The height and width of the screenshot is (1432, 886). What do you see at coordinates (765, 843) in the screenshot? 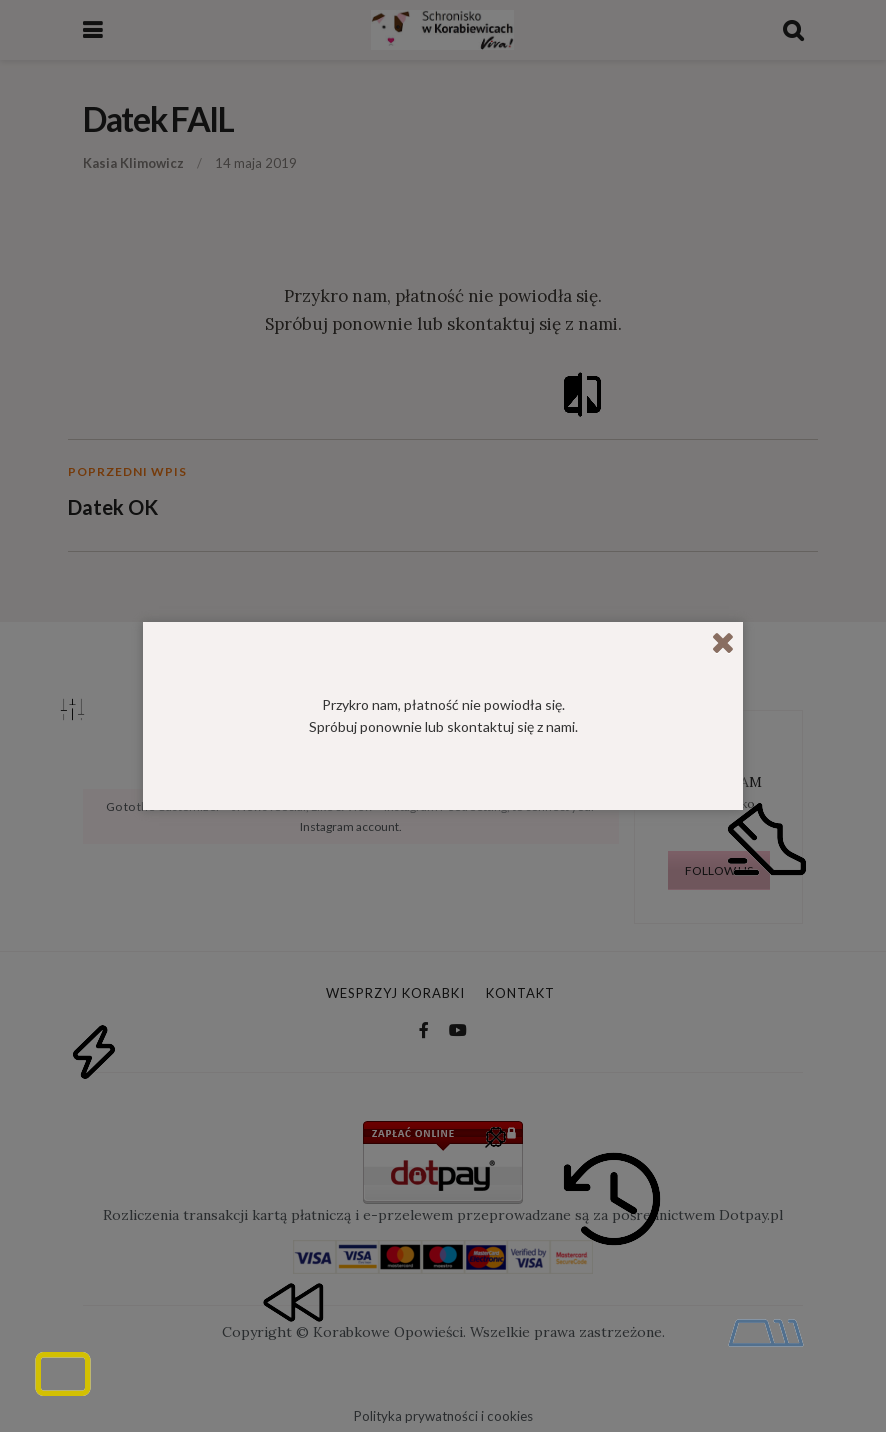
I see `start a running or fitness activity` at bounding box center [765, 843].